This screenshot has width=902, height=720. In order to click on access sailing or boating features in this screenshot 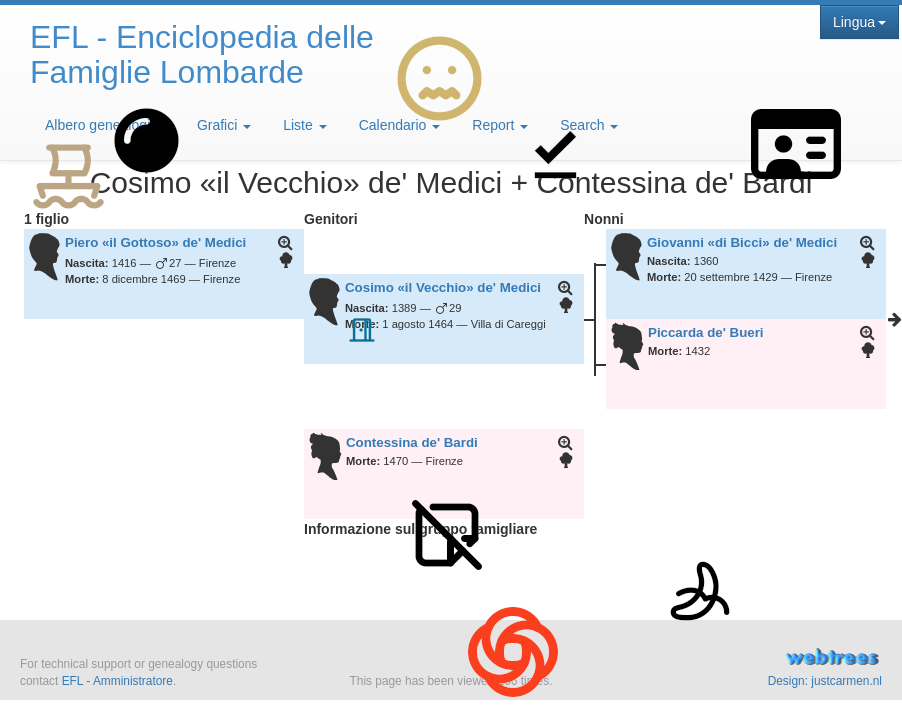, I will do `click(68, 176)`.